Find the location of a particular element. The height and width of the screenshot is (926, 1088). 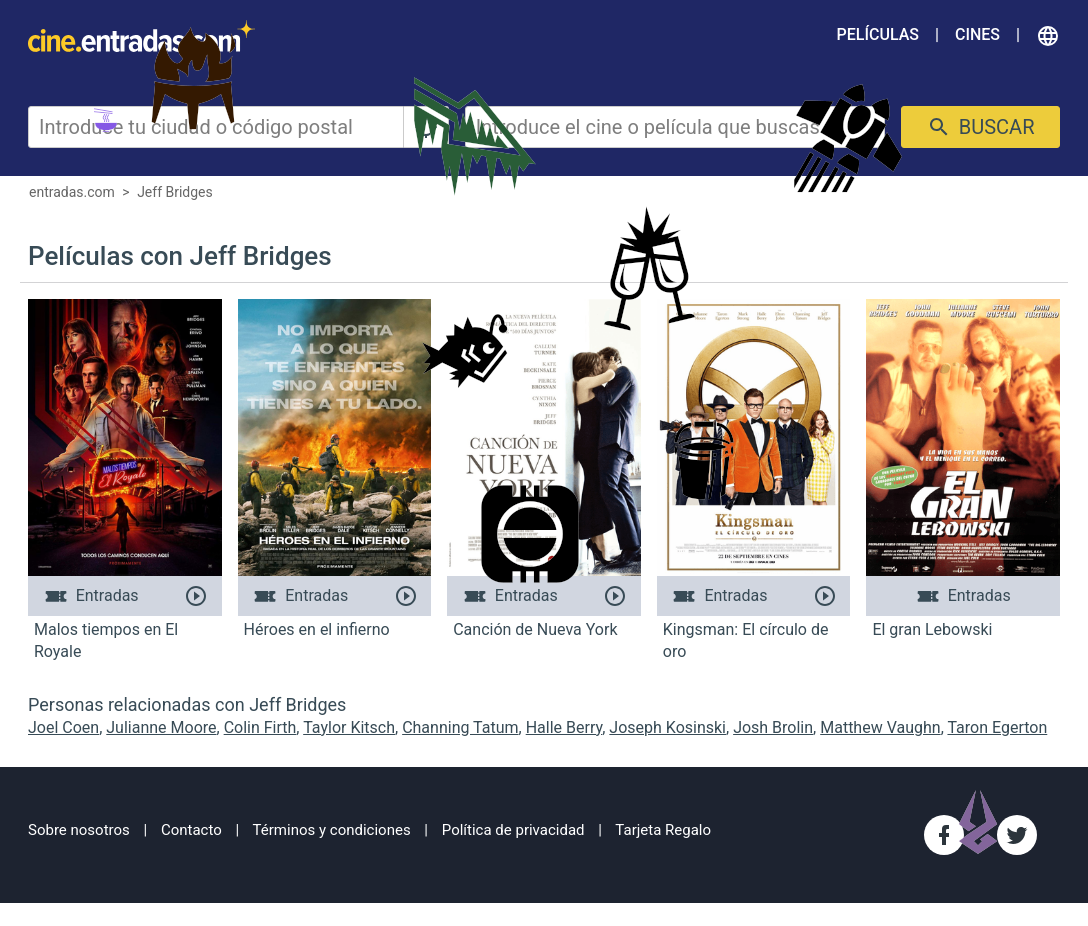

hades or underworld themed game element is located at coordinates (978, 822).